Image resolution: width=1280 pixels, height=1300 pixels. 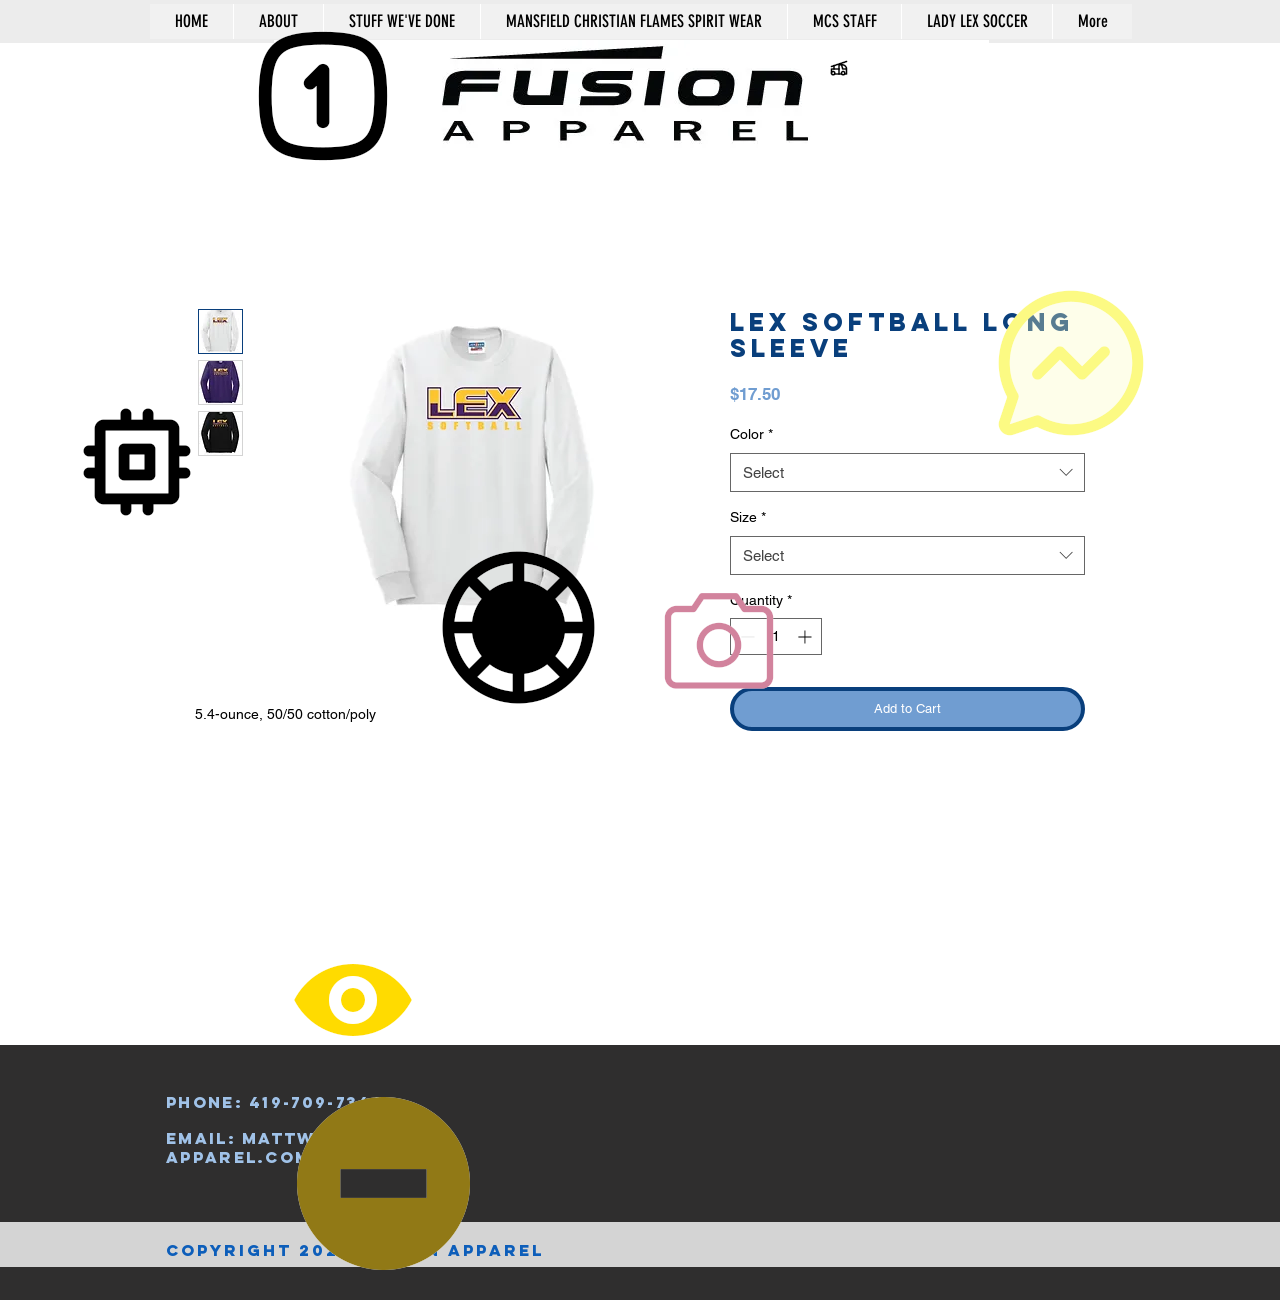 What do you see at coordinates (323, 96) in the screenshot?
I see `indicates the first item or step in a sequence` at bounding box center [323, 96].